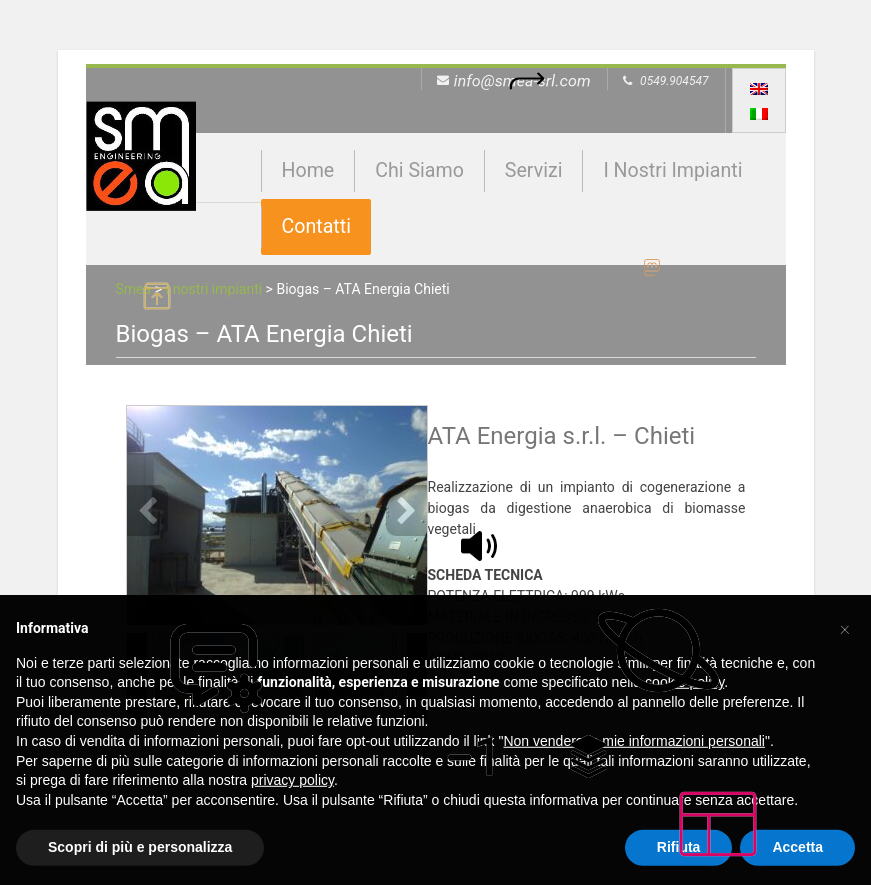  What do you see at coordinates (479, 546) in the screenshot?
I see `adjust audio volume` at bounding box center [479, 546].